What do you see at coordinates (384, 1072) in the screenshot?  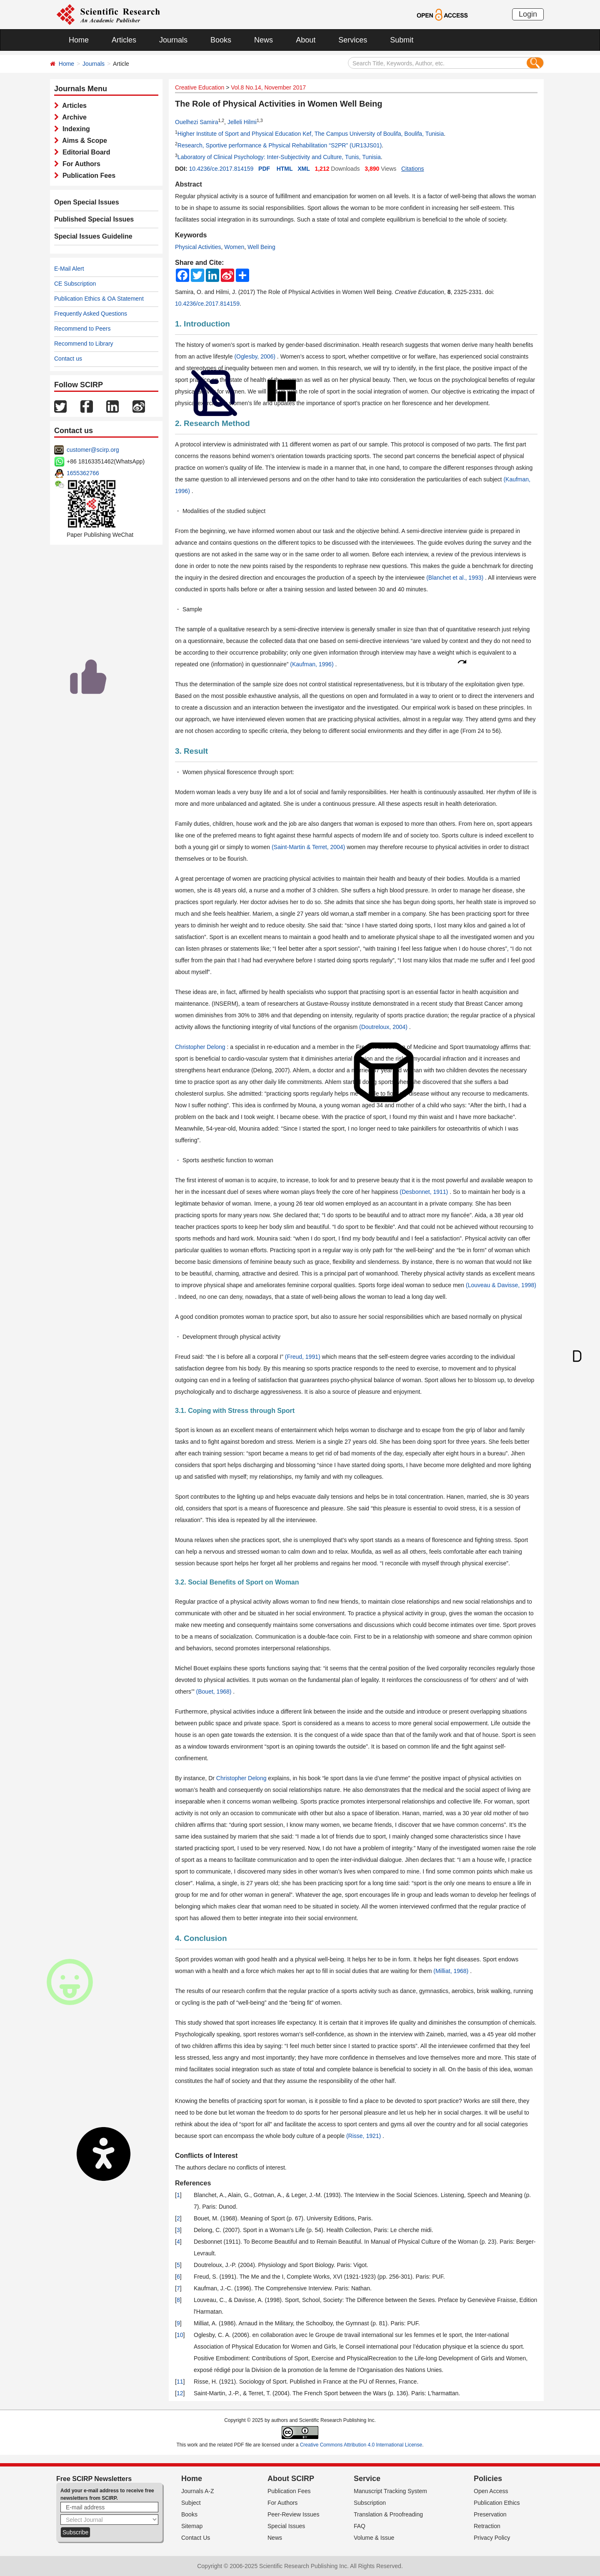 I see `view 3D object or shape` at bounding box center [384, 1072].